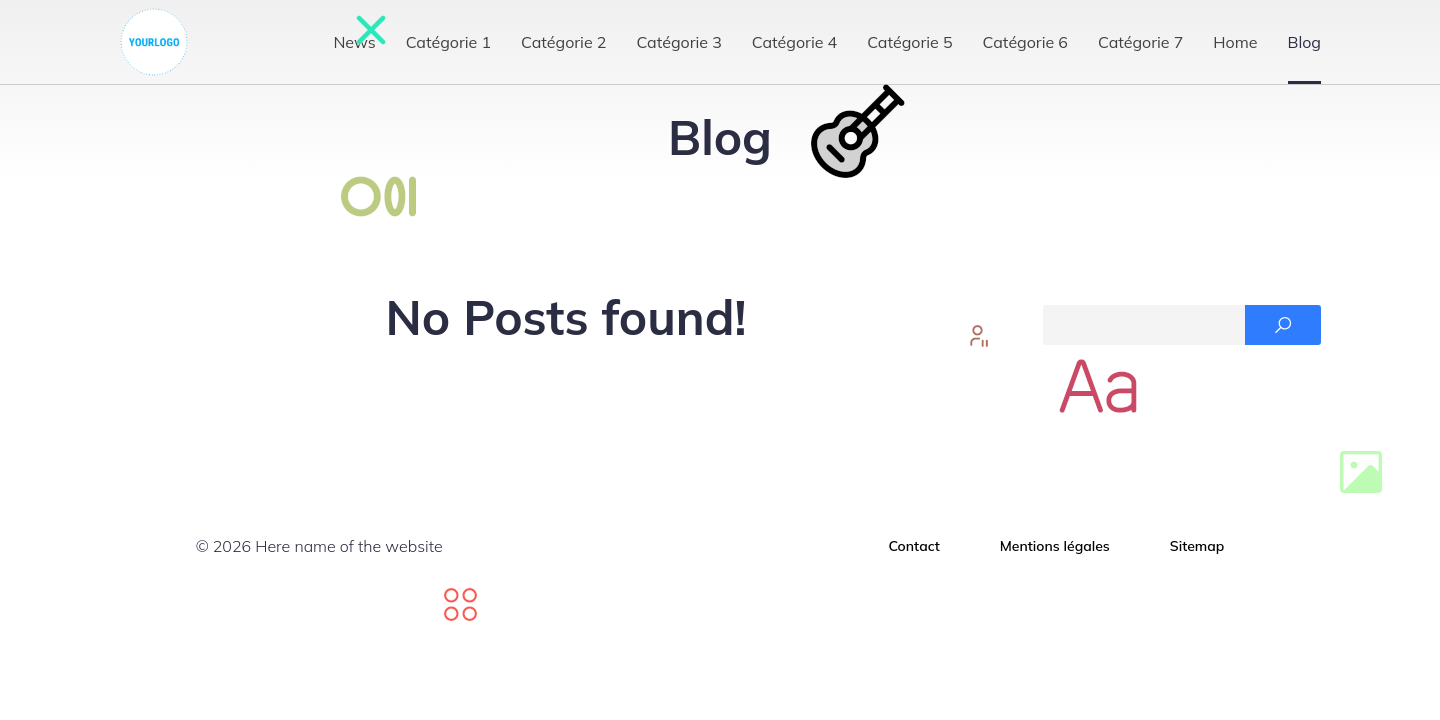 This screenshot has height=720, width=1440. I want to click on view image or photo, so click(1361, 472).